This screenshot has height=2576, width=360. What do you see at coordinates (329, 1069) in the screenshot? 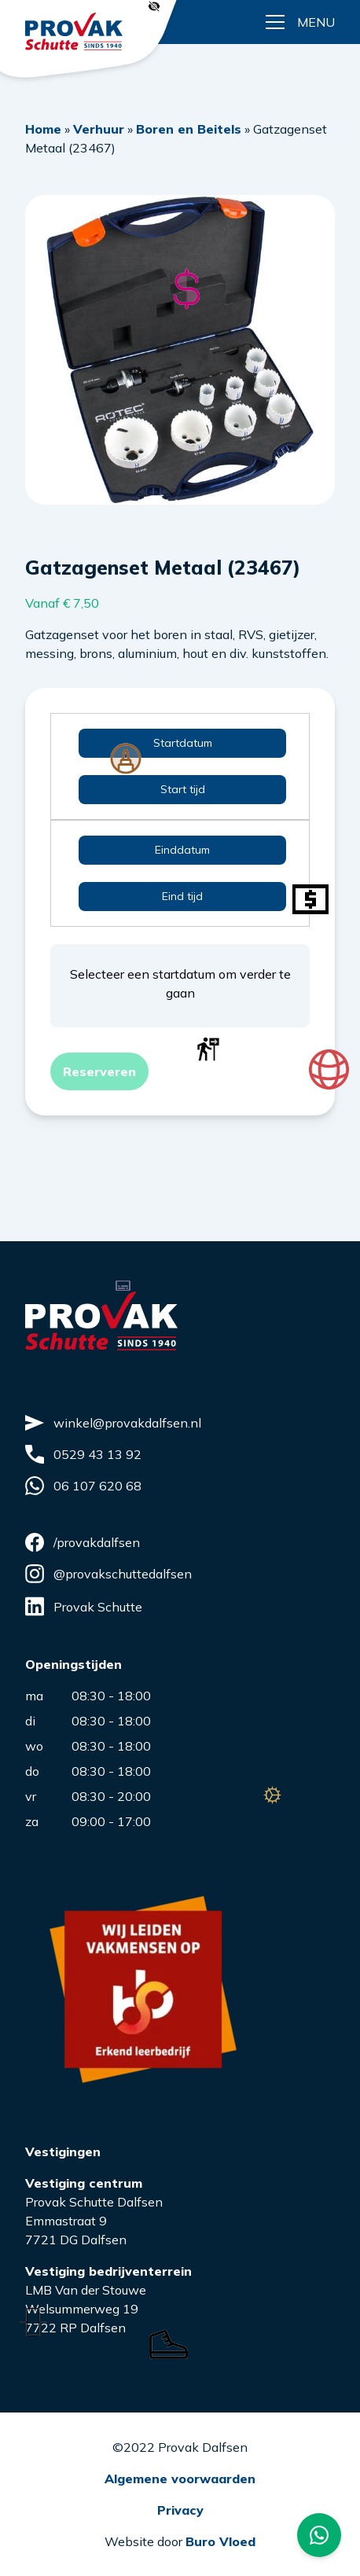
I see `switch to global or international settings` at bounding box center [329, 1069].